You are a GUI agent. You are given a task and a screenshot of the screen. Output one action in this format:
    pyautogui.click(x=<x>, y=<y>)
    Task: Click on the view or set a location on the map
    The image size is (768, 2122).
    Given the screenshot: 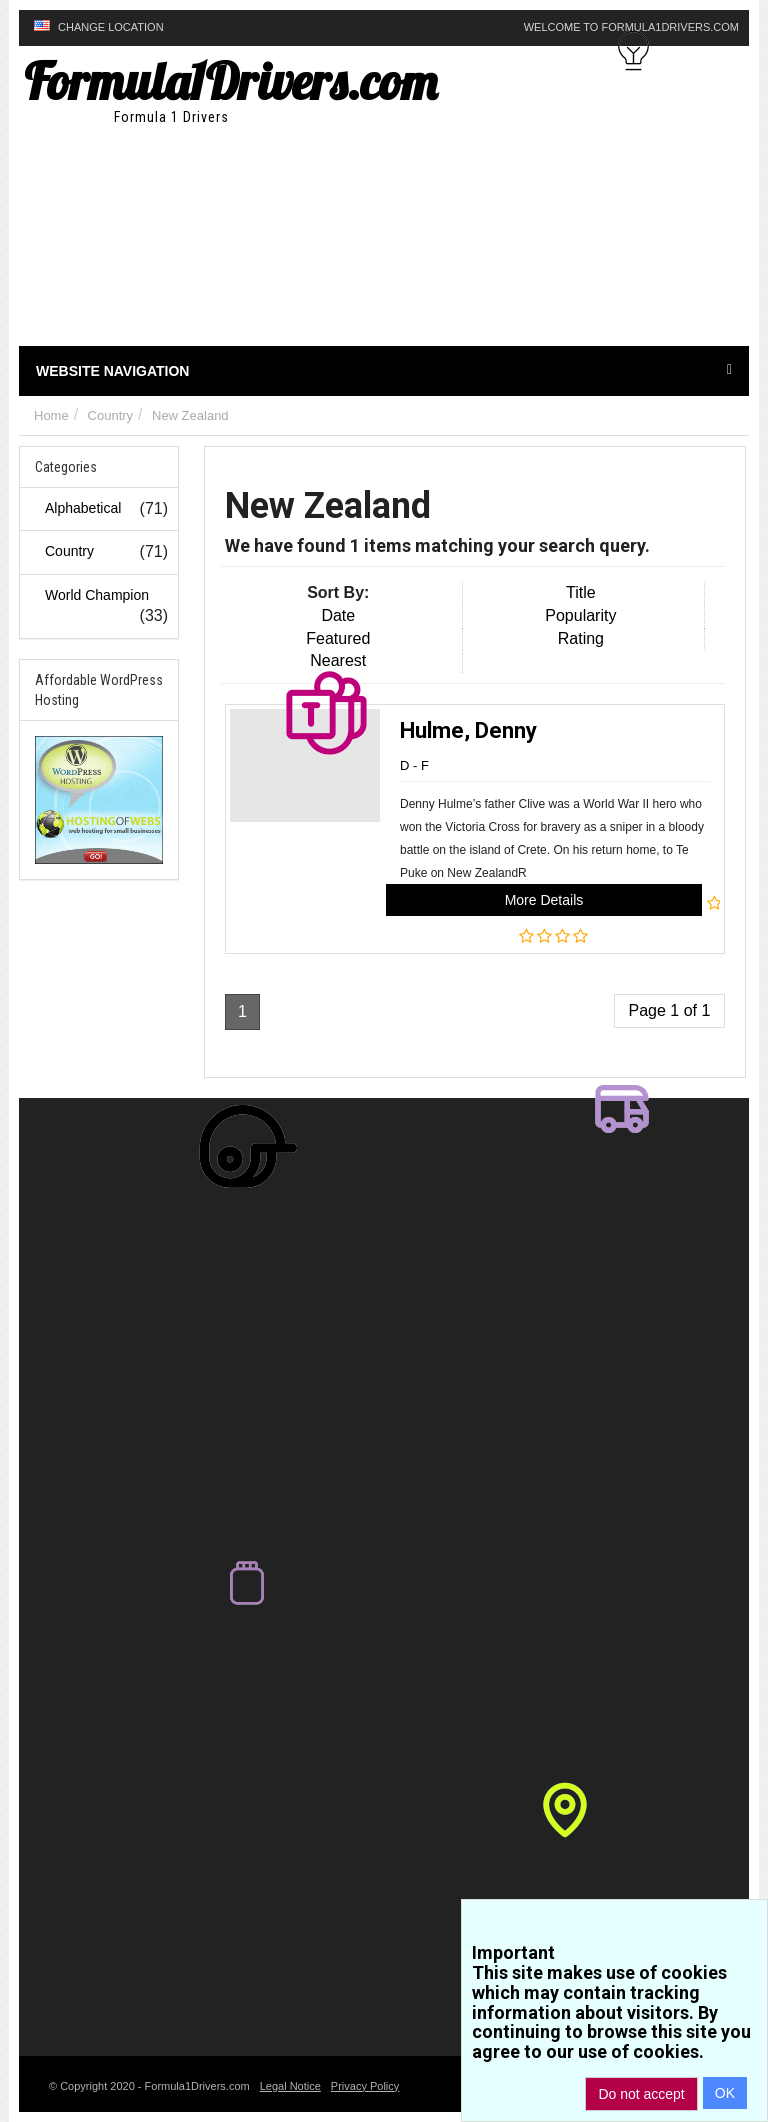 What is the action you would take?
    pyautogui.click(x=565, y=1810)
    